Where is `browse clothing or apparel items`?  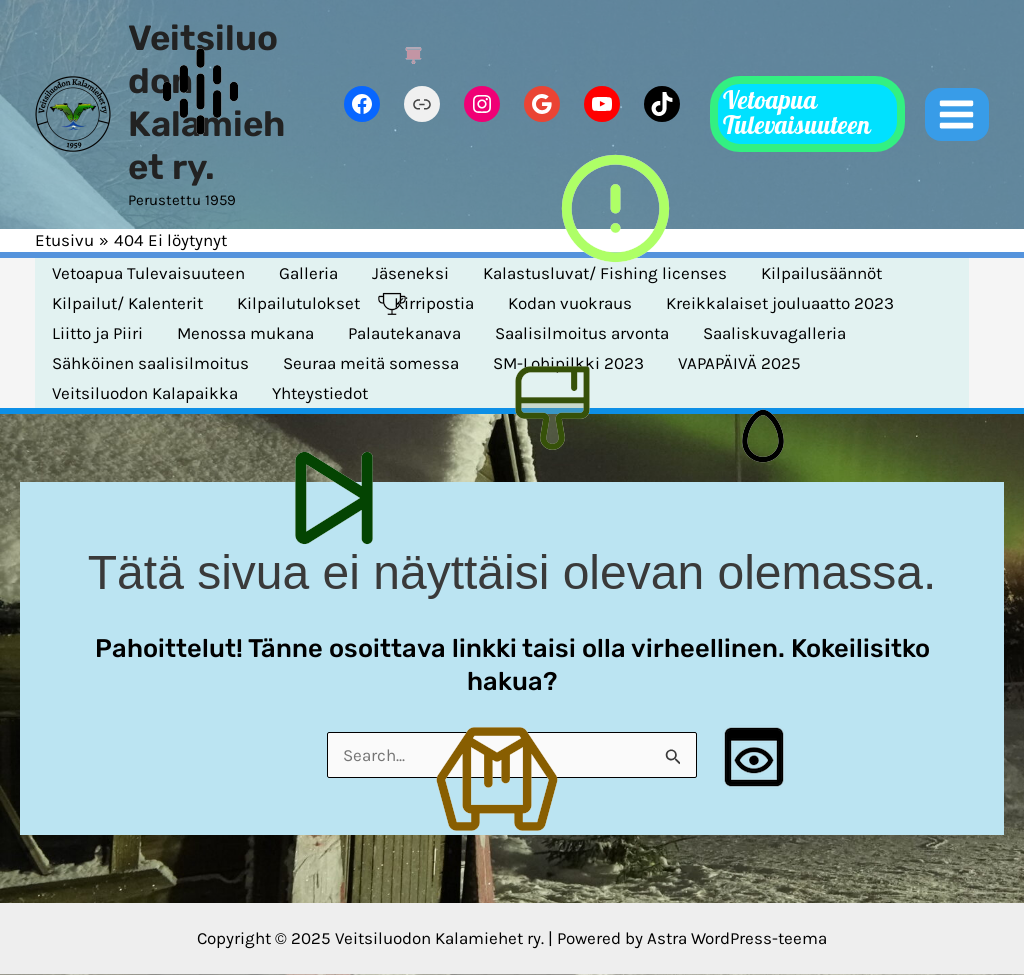
browse clothing or apparel items is located at coordinates (497, 779).